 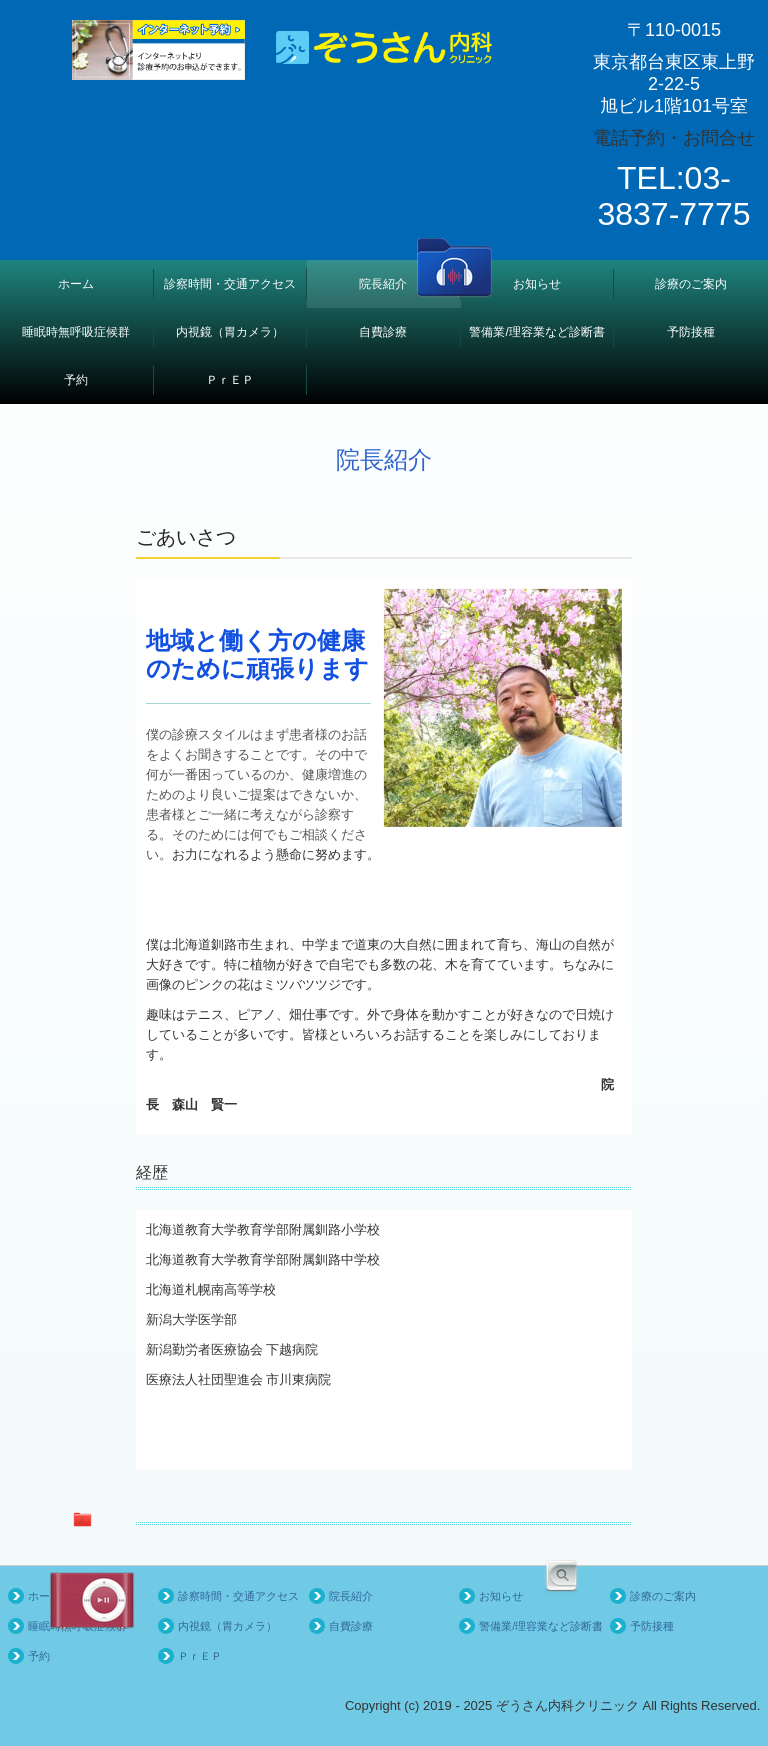 I want to click on open search preferences or settings, so click(x=561, y=1575).